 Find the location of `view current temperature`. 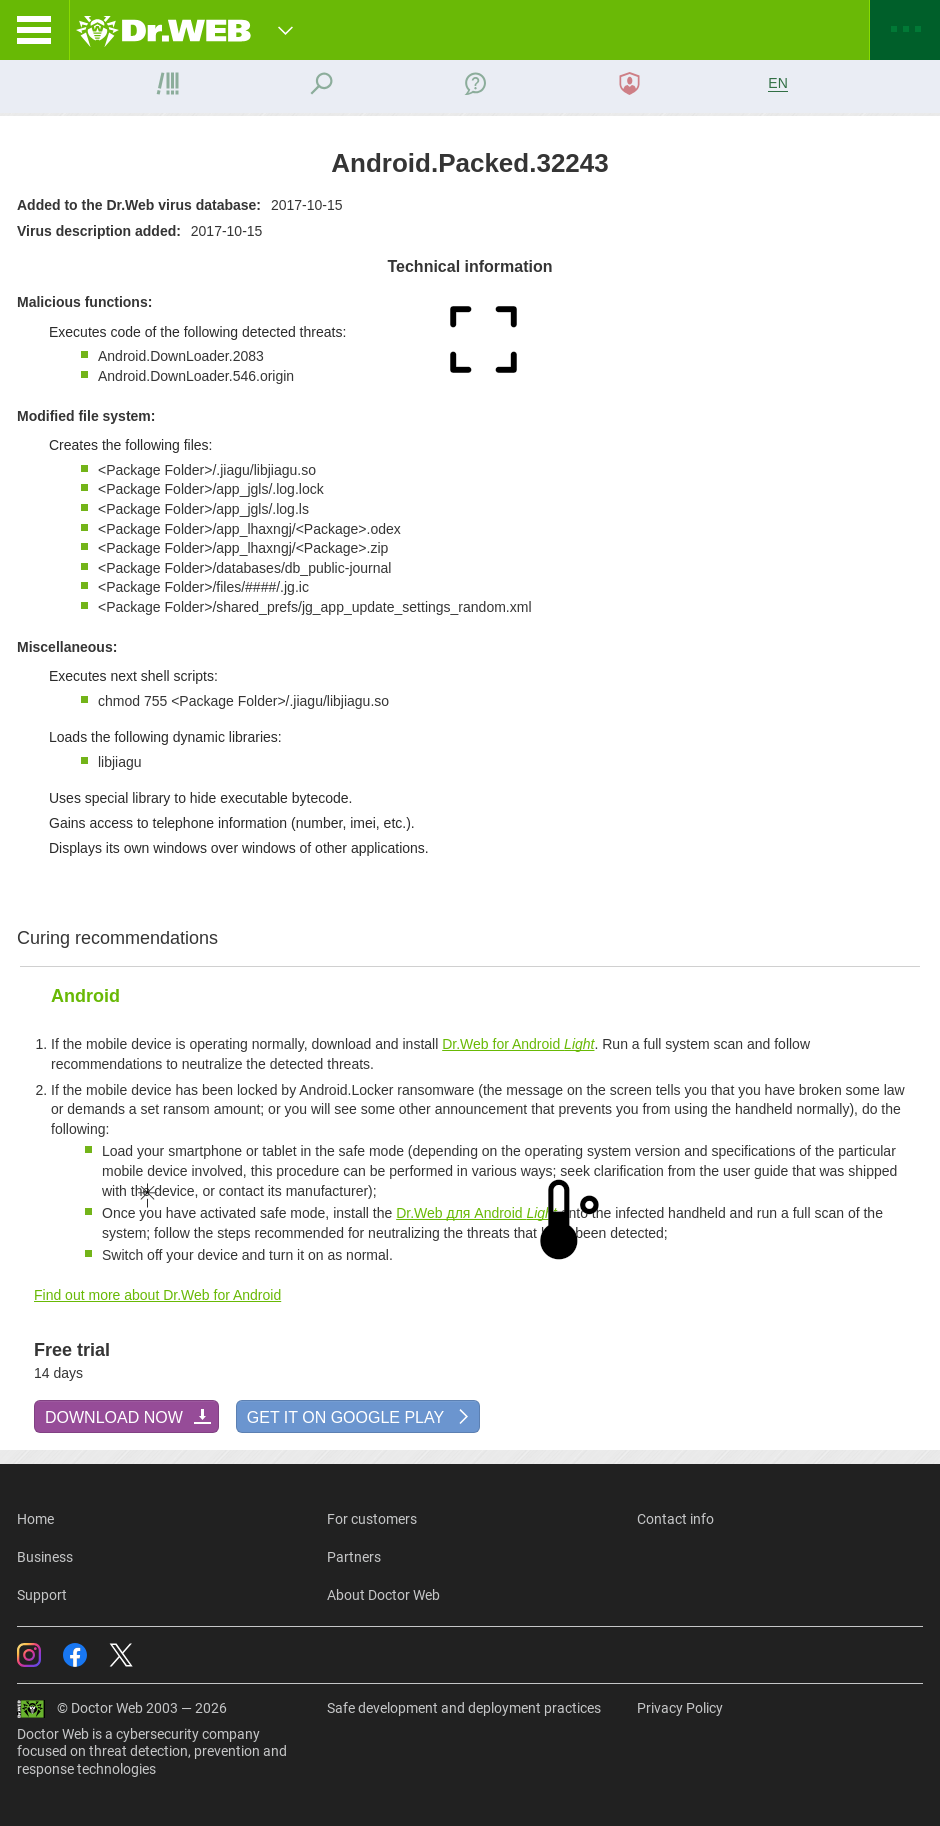

view current temperature is located at coordinates (561, 1219).